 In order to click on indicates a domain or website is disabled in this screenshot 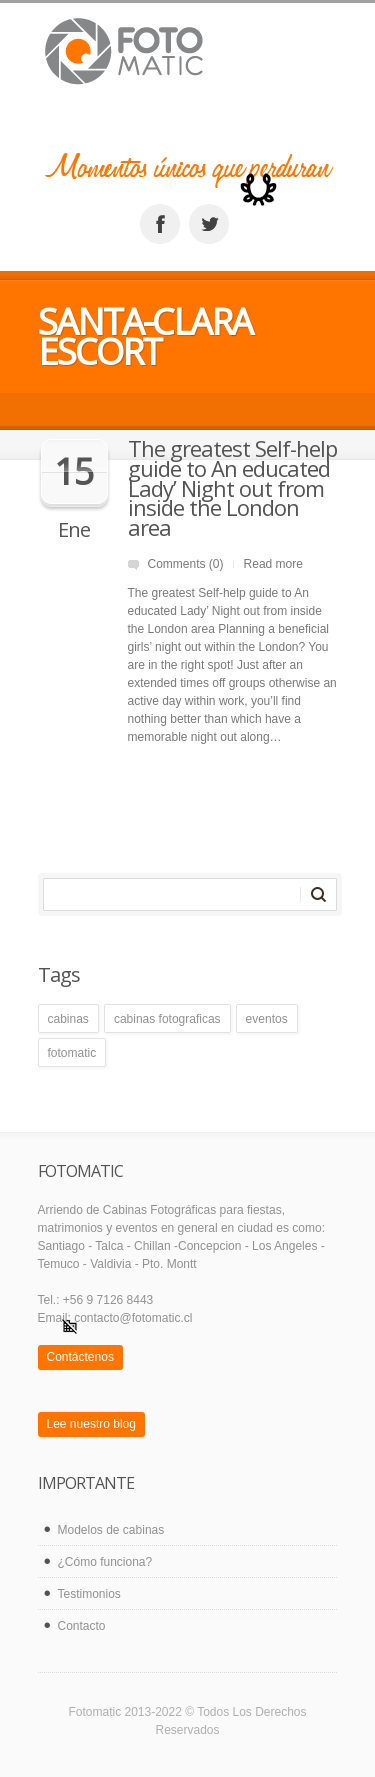, I will do `click(70, 1326)`.